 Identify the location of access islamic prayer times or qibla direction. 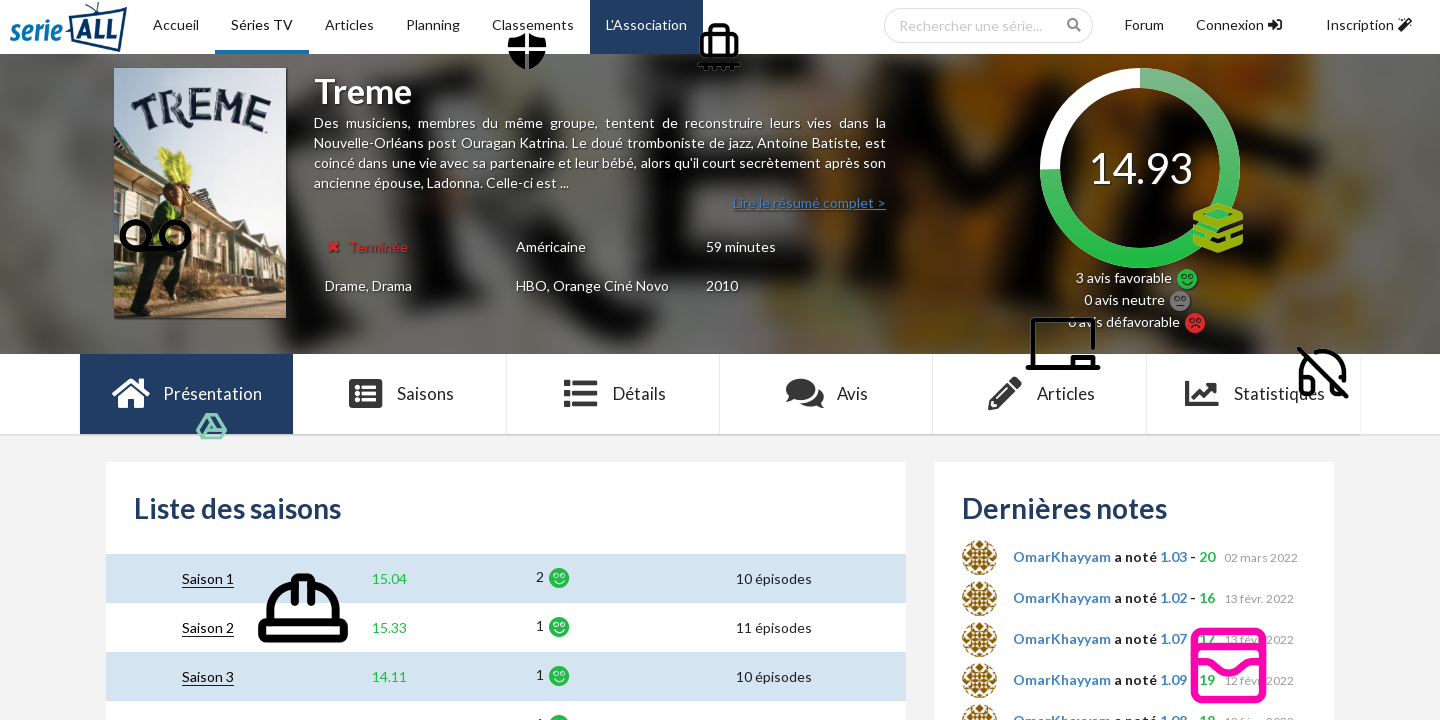
(1218, 228).